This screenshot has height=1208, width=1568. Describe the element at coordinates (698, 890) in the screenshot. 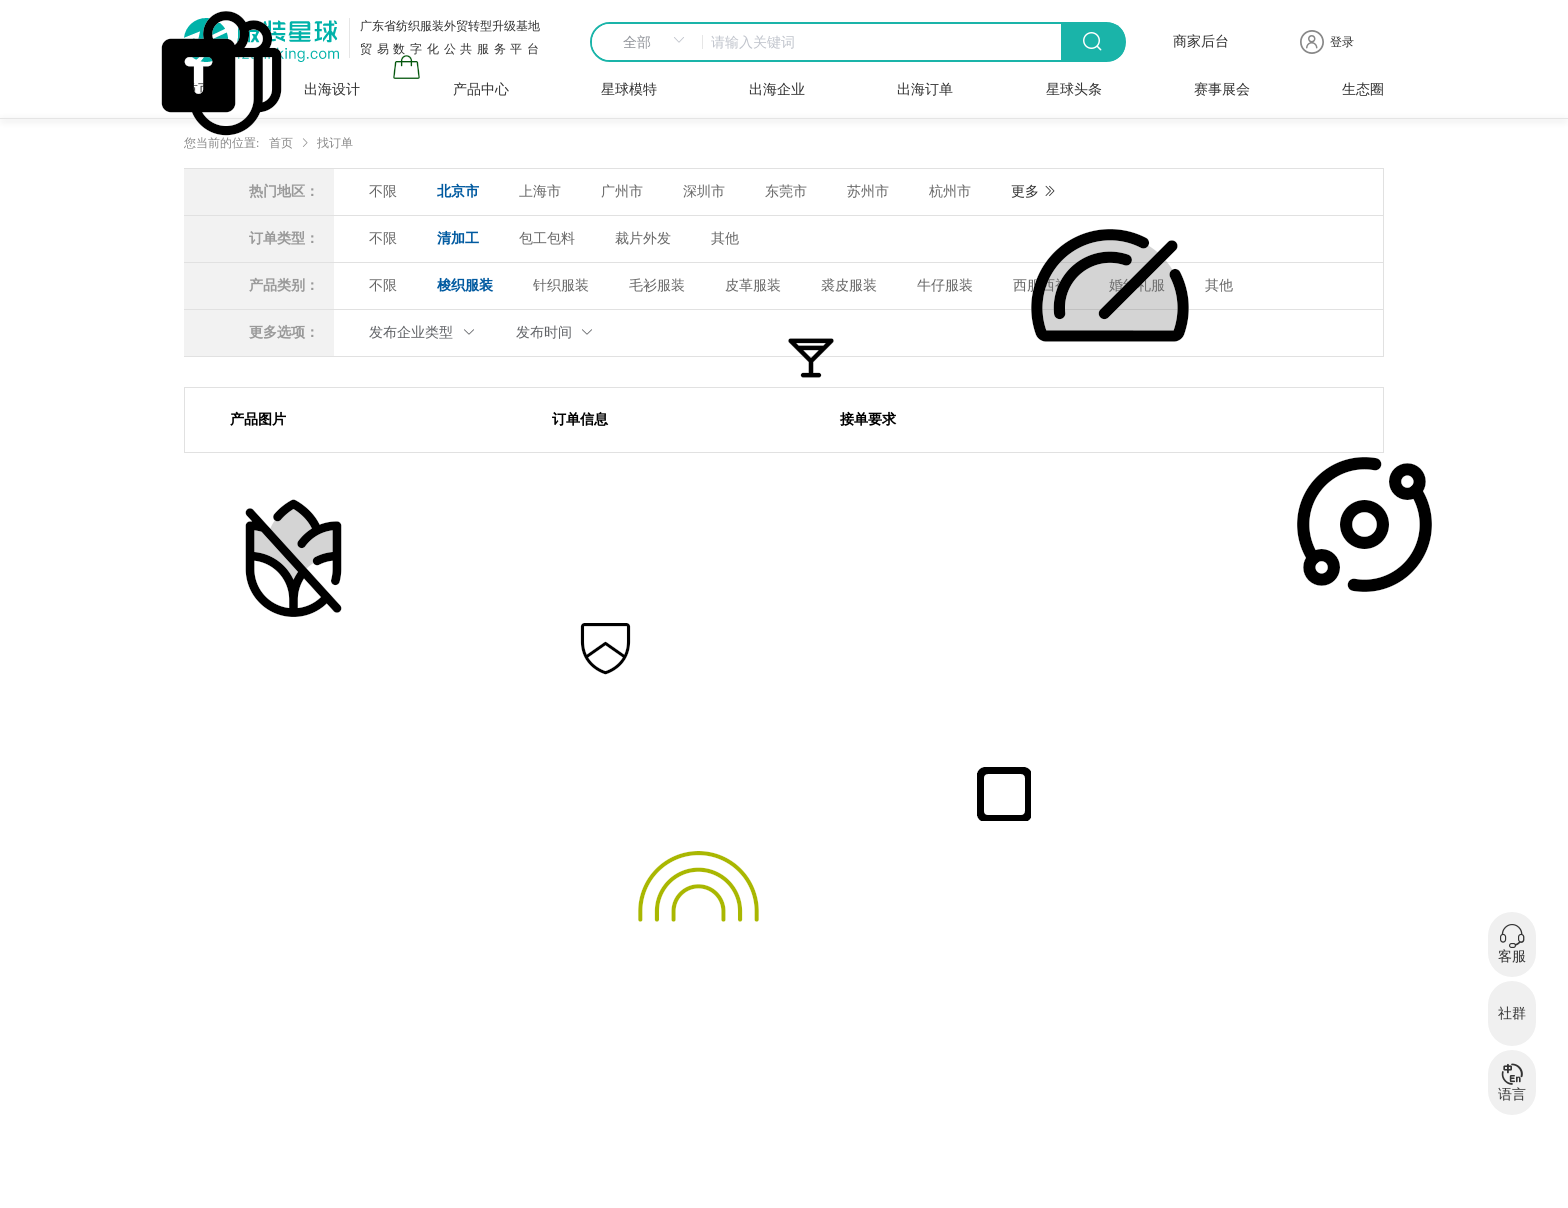

I see `indicates weather conditions with rainbow` at that location.